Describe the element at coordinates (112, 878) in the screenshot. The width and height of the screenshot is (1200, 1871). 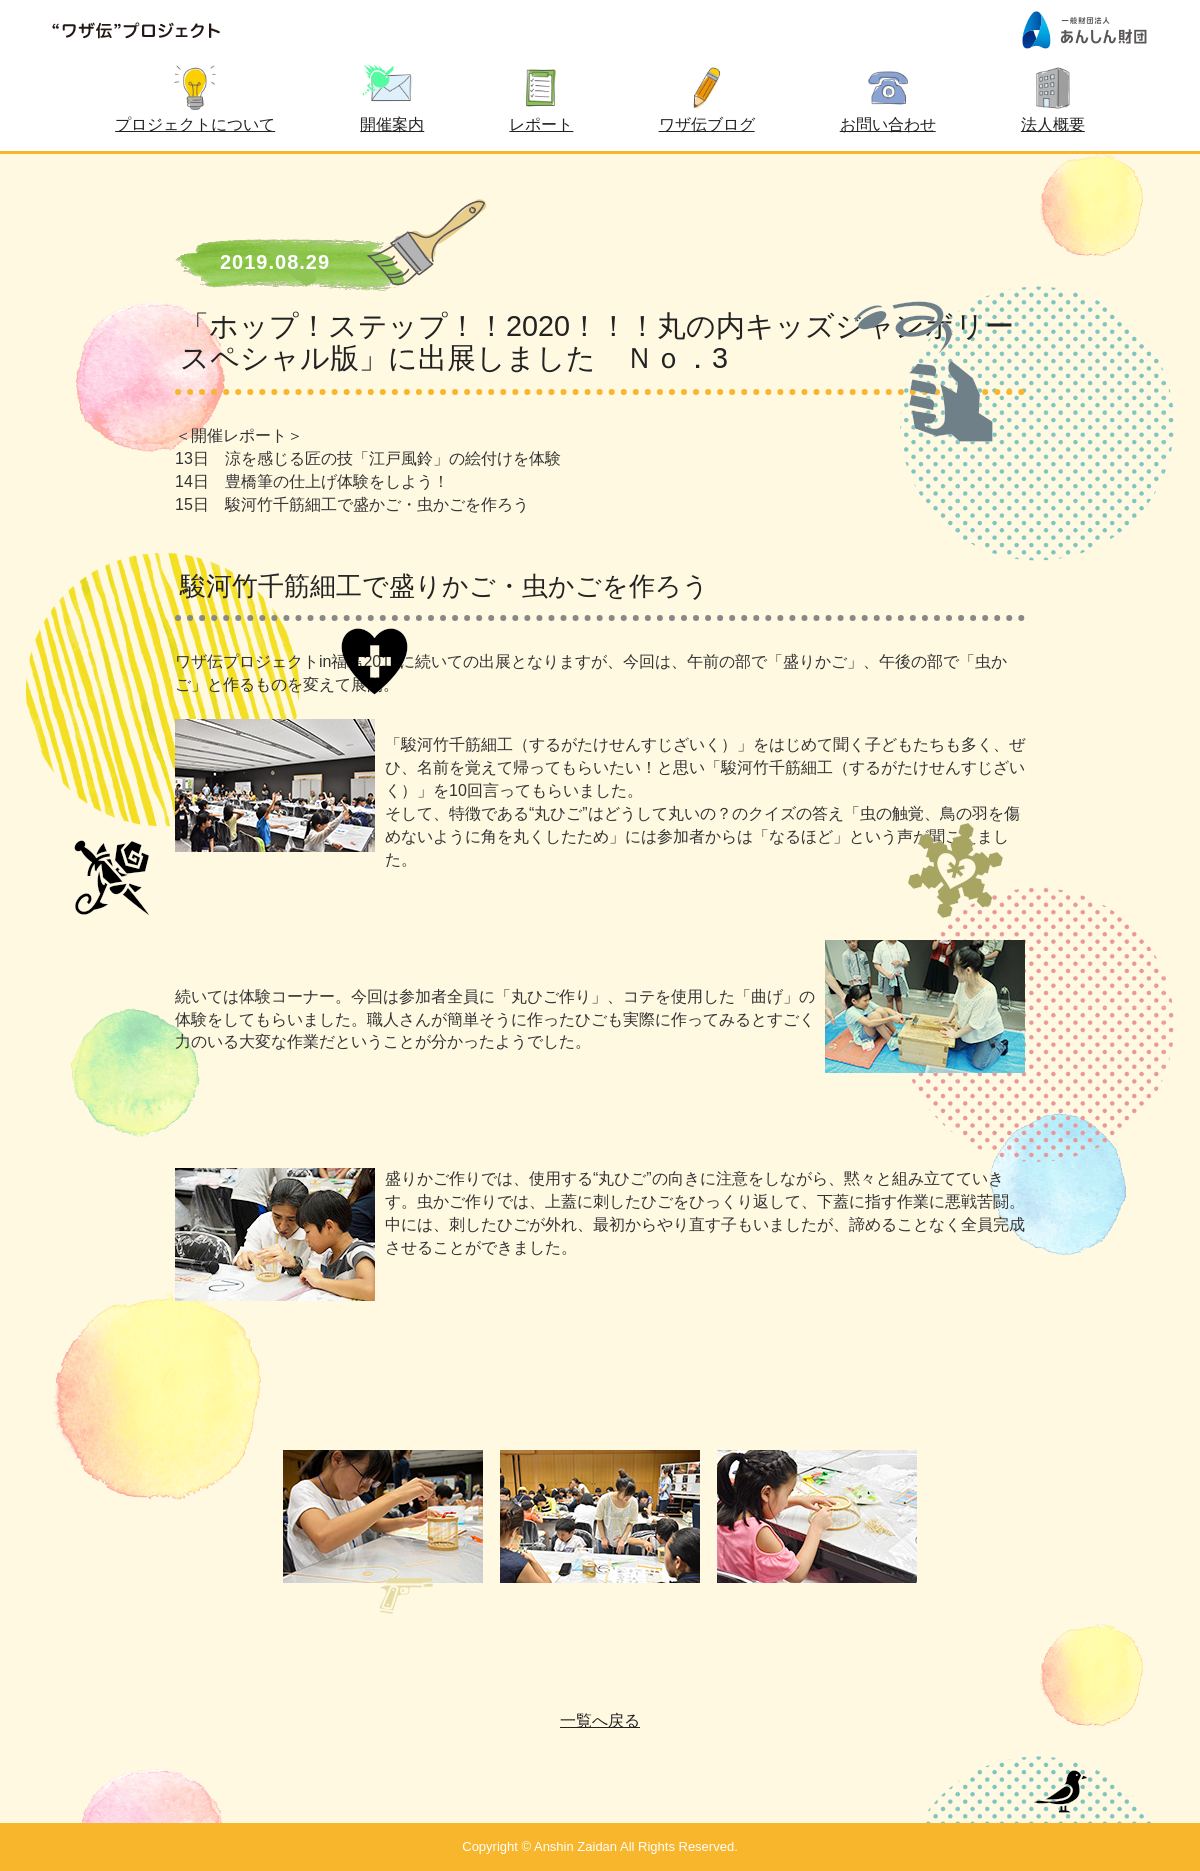
I see `select rogue or assassin character class` at that location.